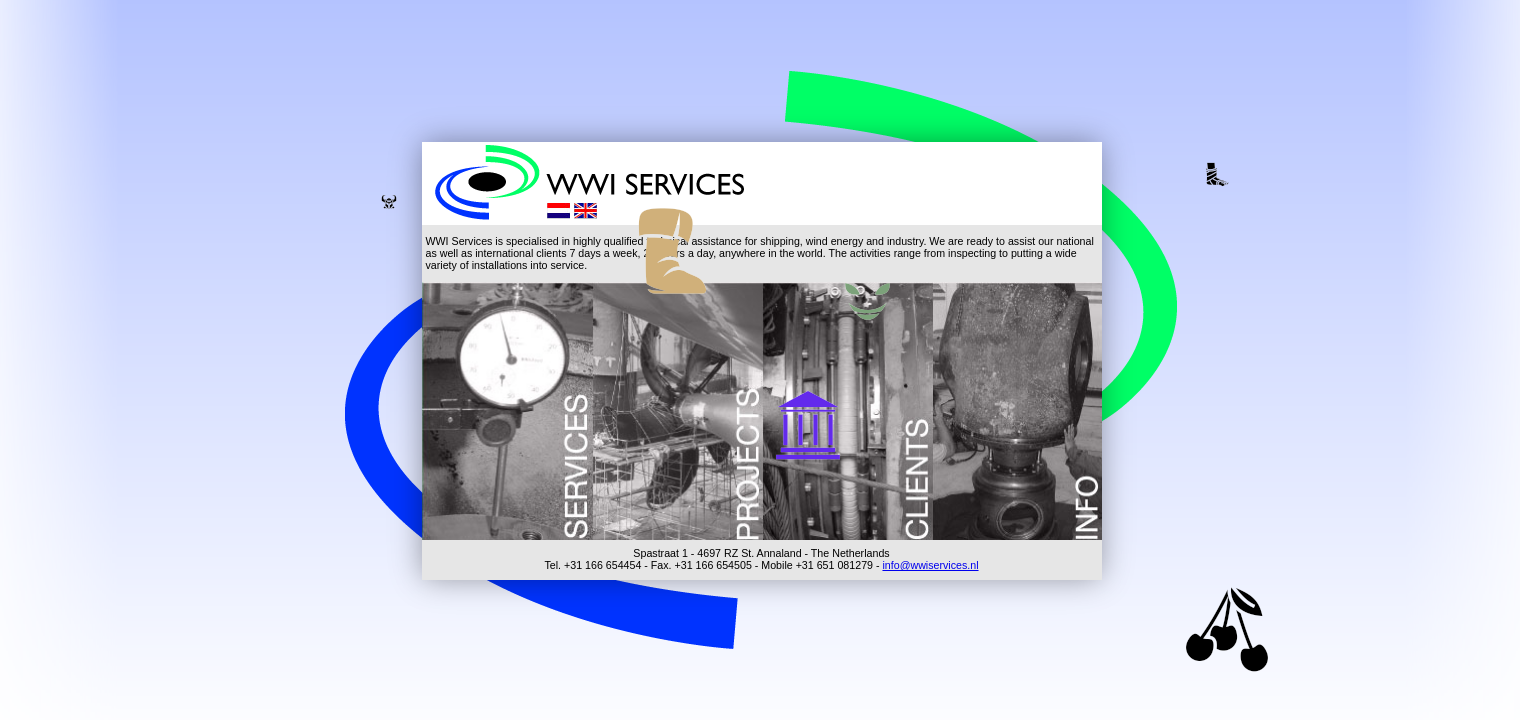  I want to click on access banking or financial services, so click(808, 425).